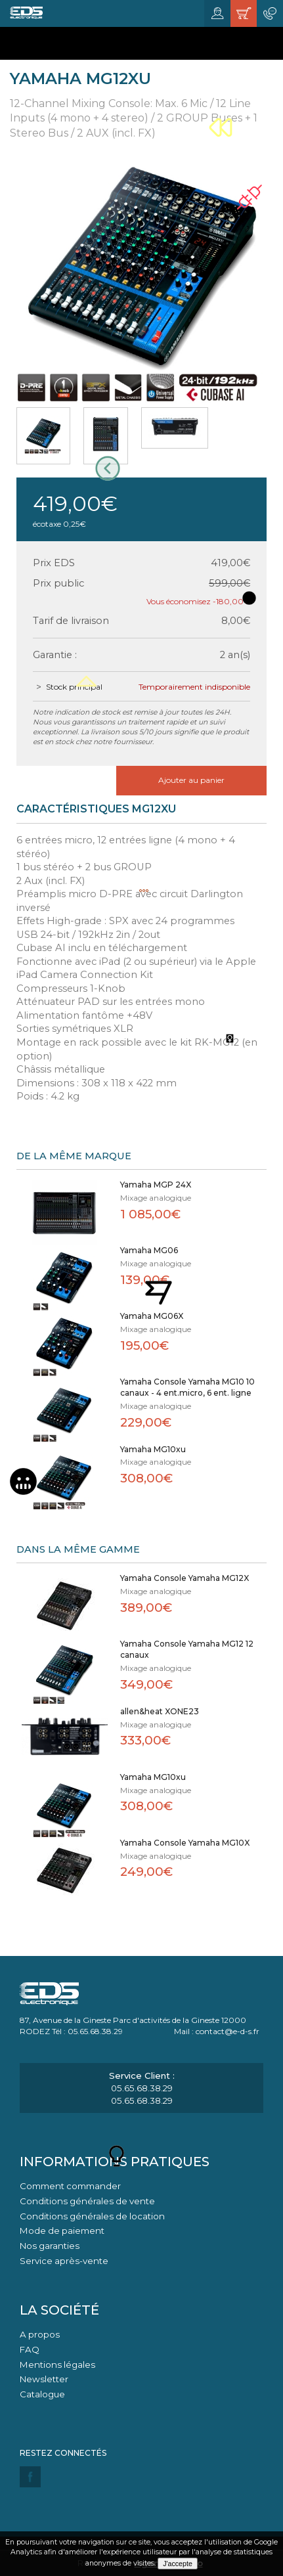 This screenshot has height=2576, width=283. I want to click on indicates an awkward or uncomfortable status, so click(23, 1481).